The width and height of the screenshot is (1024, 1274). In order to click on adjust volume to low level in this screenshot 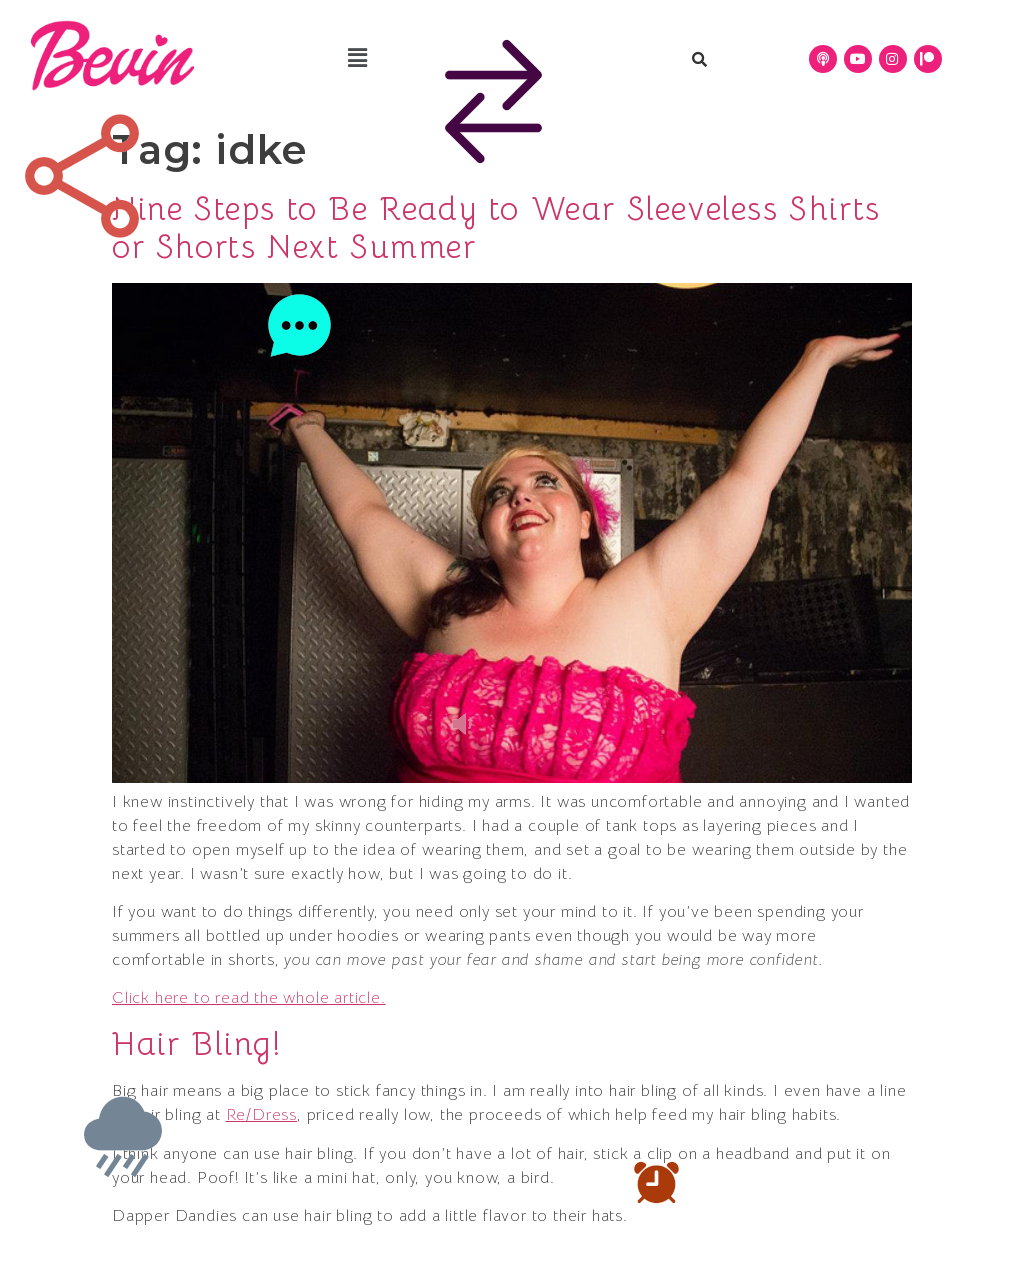, I will do `click(462, 724)`.